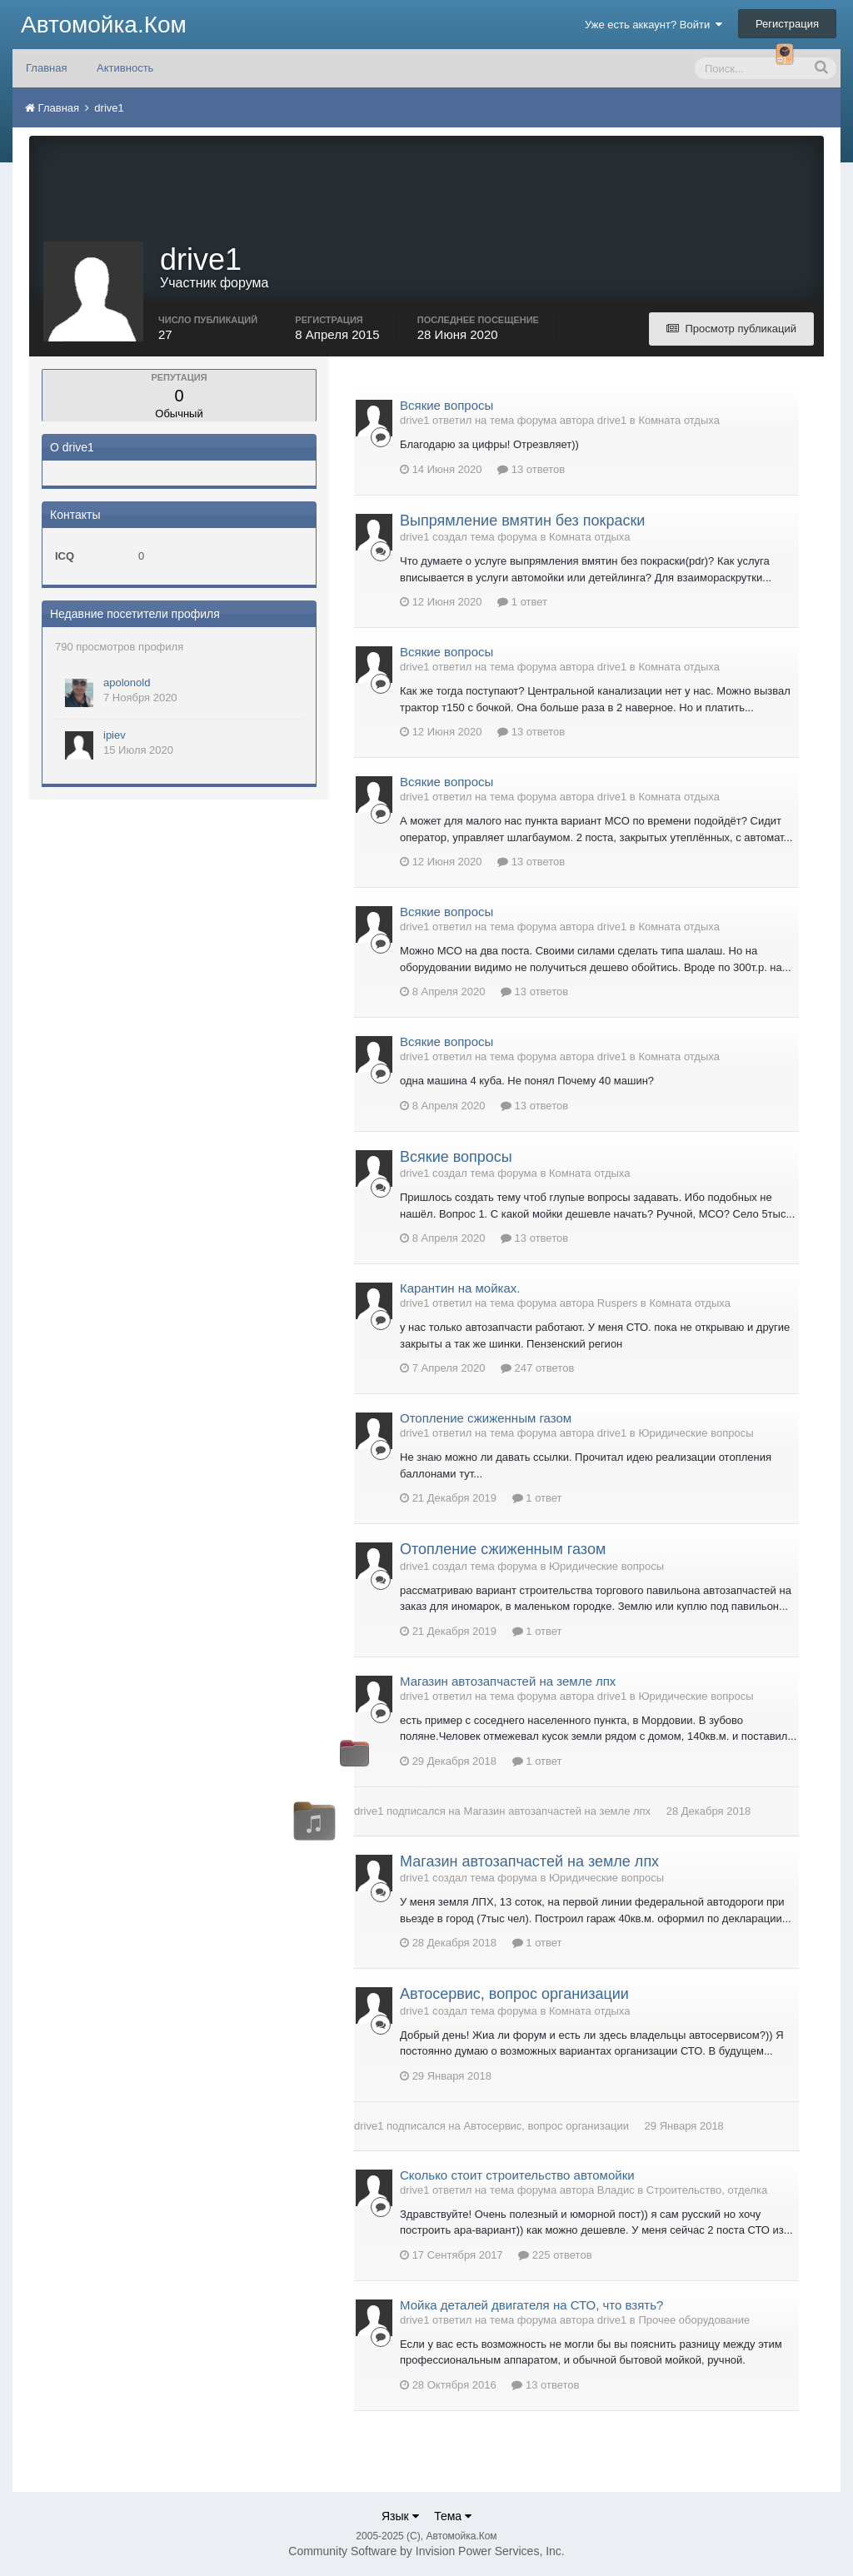 Image resolution: width=853 pixels, height=2576 pixels. I want to click on package manager is processing or waiting, so click(785, 54).